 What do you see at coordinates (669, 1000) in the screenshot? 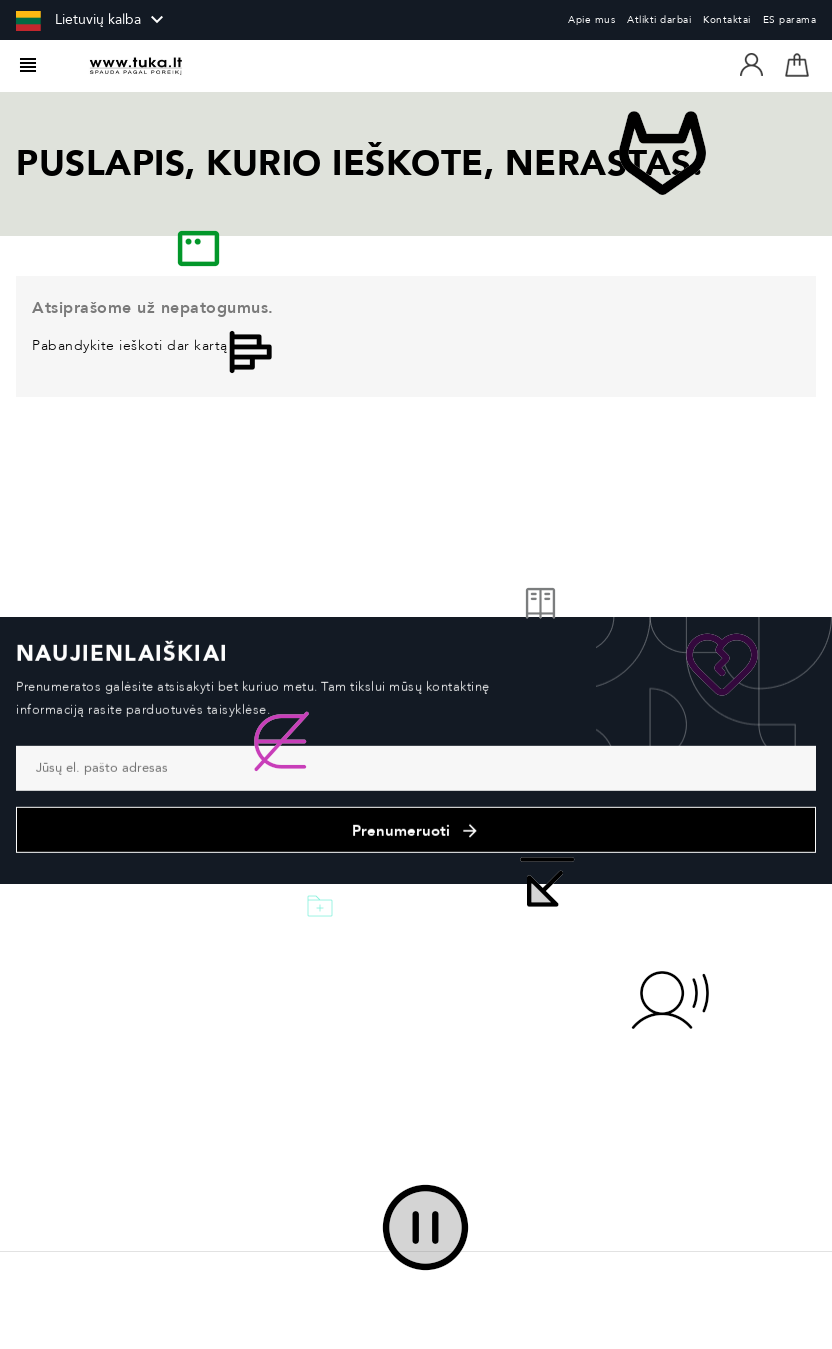
I see `user is currently speaking or broadcasting audio` at bounding box center [669, 1000].